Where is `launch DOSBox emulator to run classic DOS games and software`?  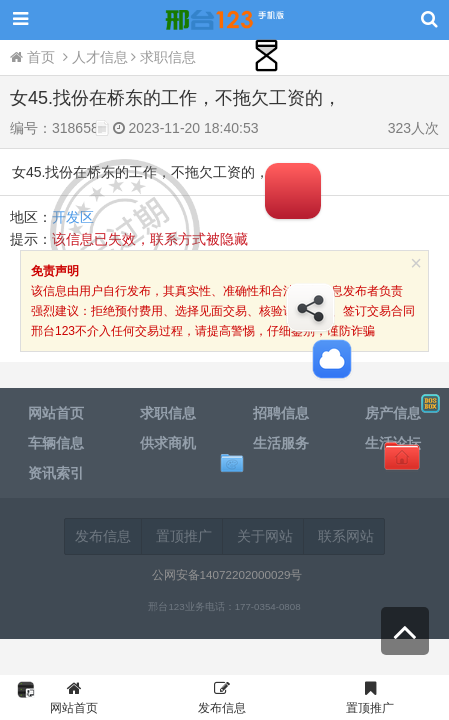 launch DOSBox emulator to run classic DOS games and software is located at coordinates (430, 403).